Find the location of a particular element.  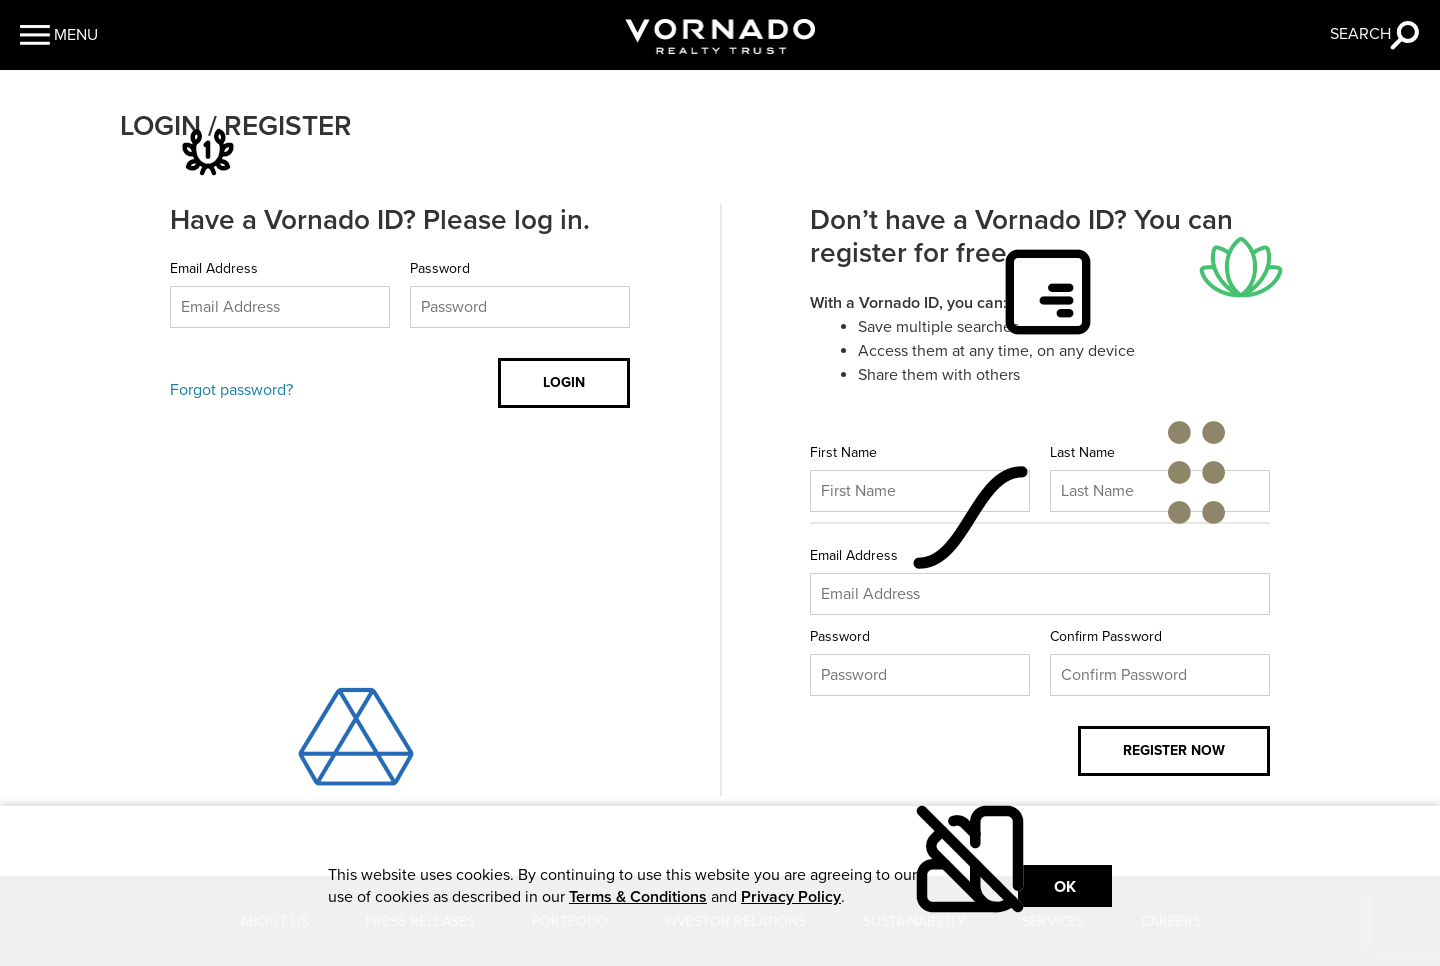

disable color picker or swatch tool is located at coordinates (970, 859).